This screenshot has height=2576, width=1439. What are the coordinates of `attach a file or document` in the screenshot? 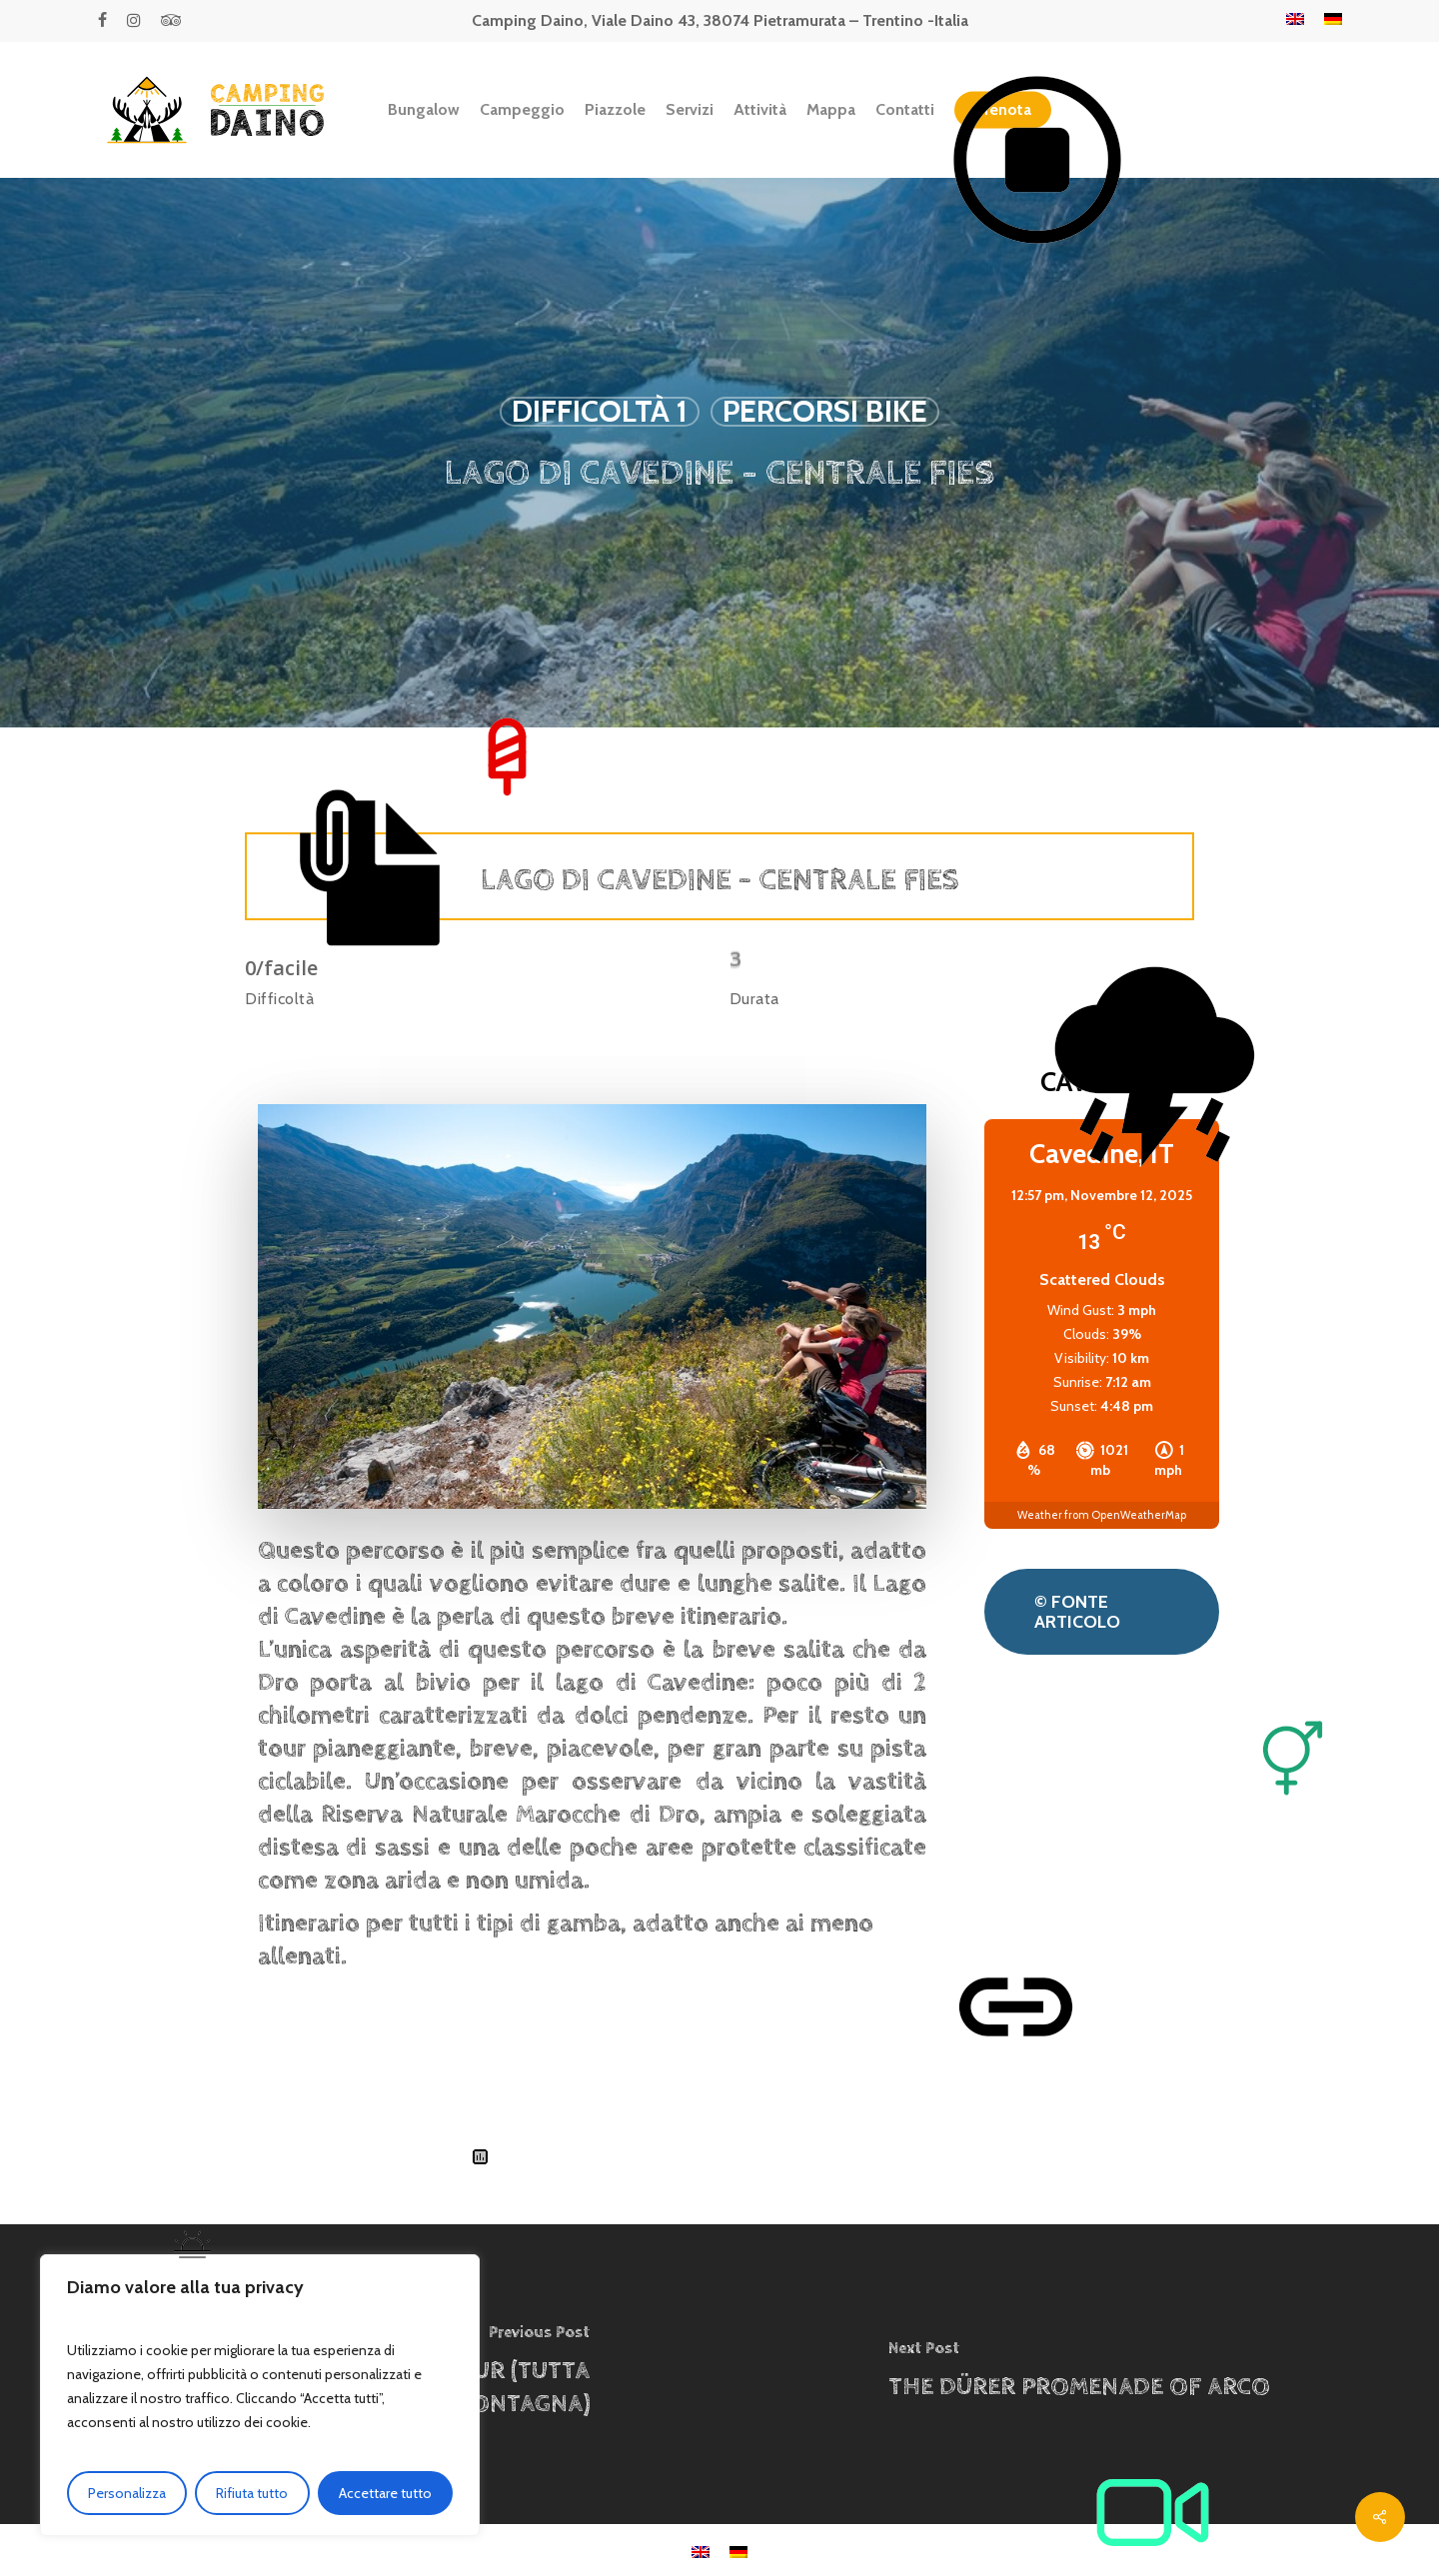 It's located at (370, 870).